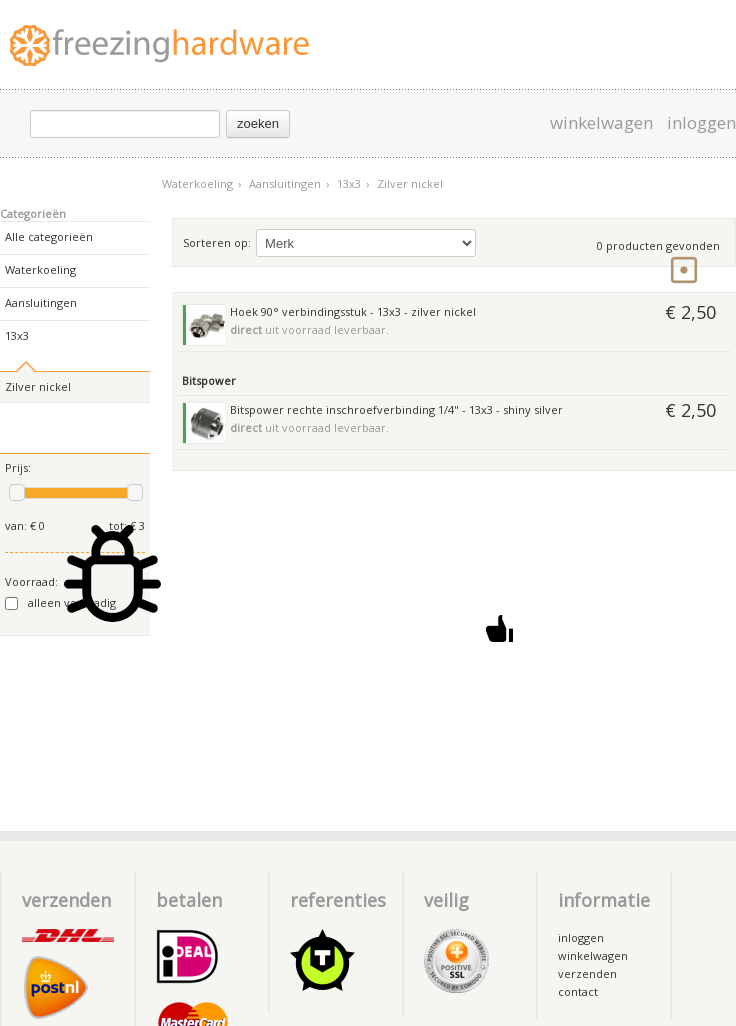  What do you see at coordinates (684, 270) in the screenshot?
I see `indicates a file has been modified in a diff view` at bounding box center [684, 270].